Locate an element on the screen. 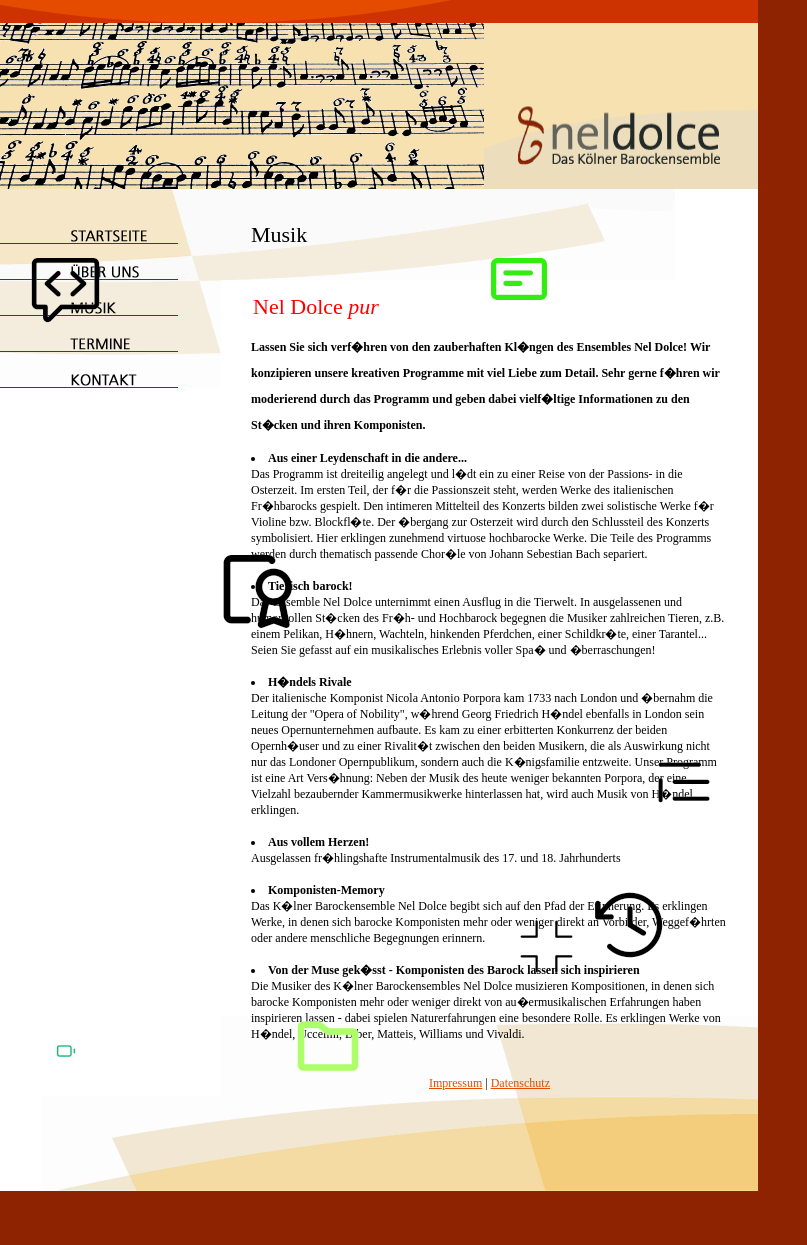 The width and height of the screenshot is (807, 1245). view history or recent activity is located at coordinates (630, 925).